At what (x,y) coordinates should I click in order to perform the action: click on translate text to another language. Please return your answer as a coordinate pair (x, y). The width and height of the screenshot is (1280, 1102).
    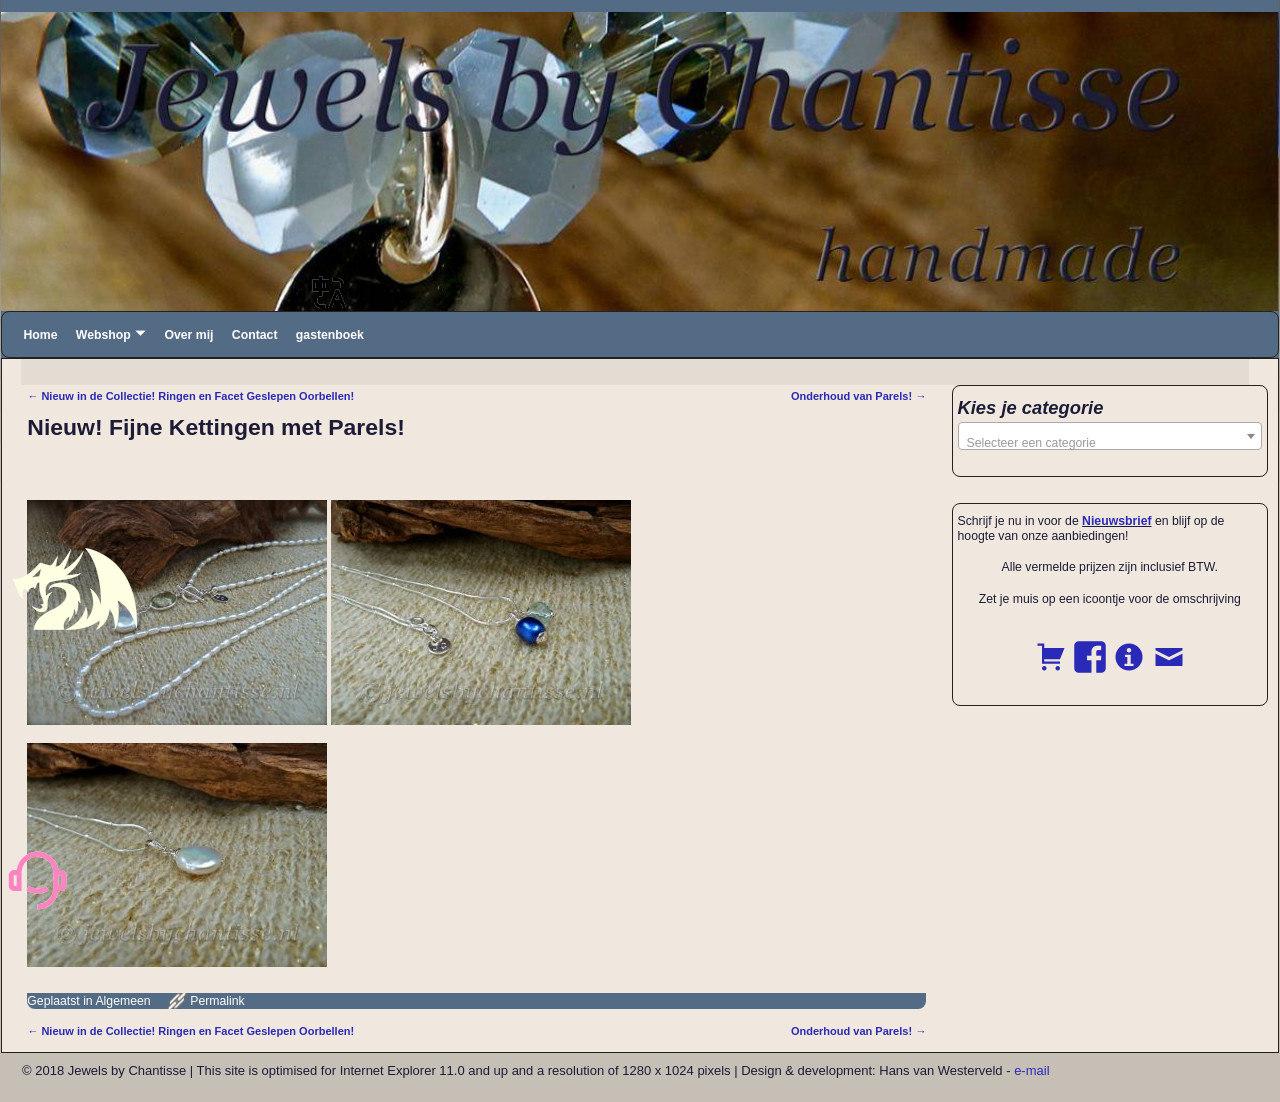
    Looking at the image, I should click on (329, 293).